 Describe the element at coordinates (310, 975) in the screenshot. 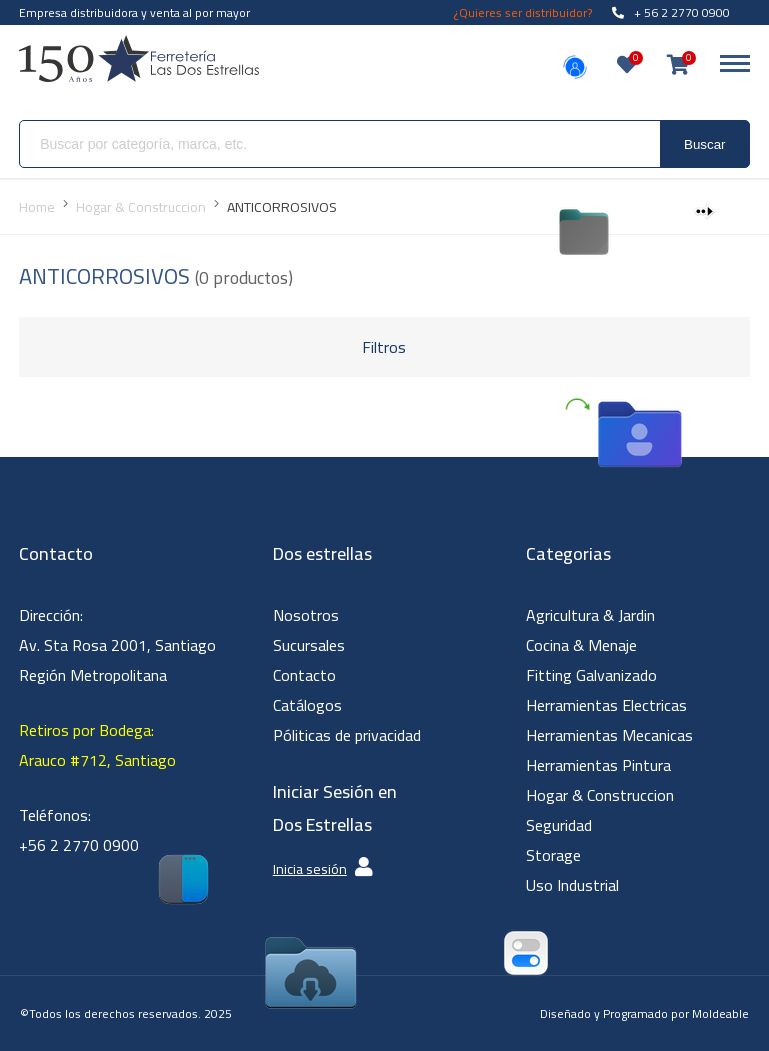

I see `open downloads folder` at that location.